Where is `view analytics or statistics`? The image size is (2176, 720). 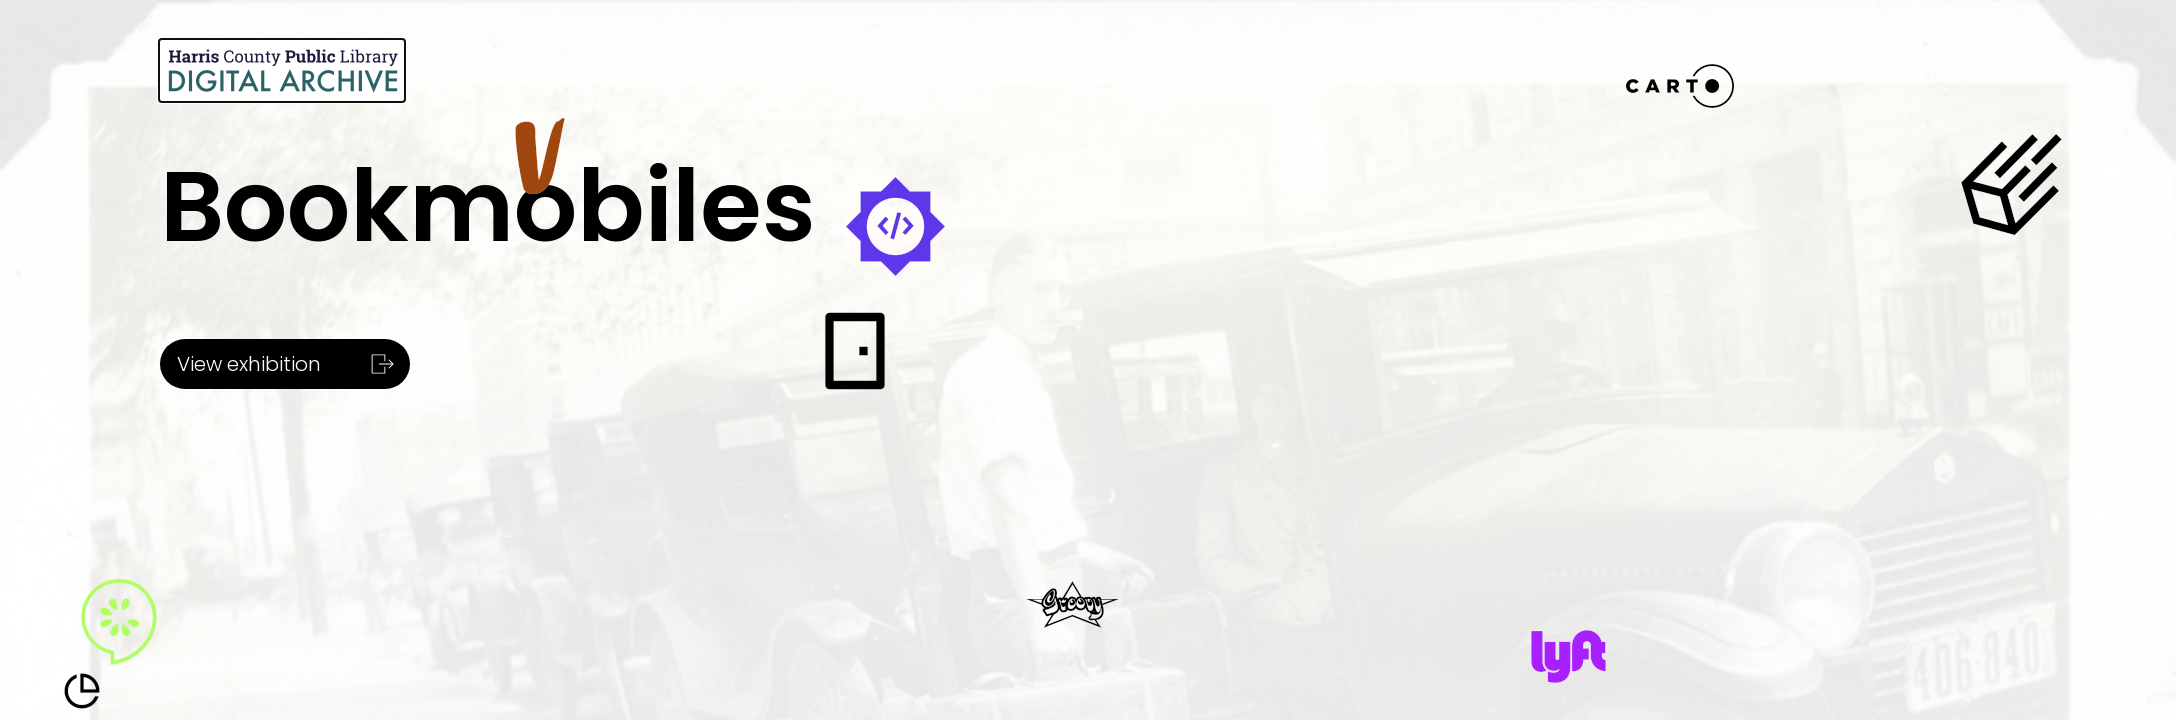
view analytics or statistics is located at coordinates (82, 691).